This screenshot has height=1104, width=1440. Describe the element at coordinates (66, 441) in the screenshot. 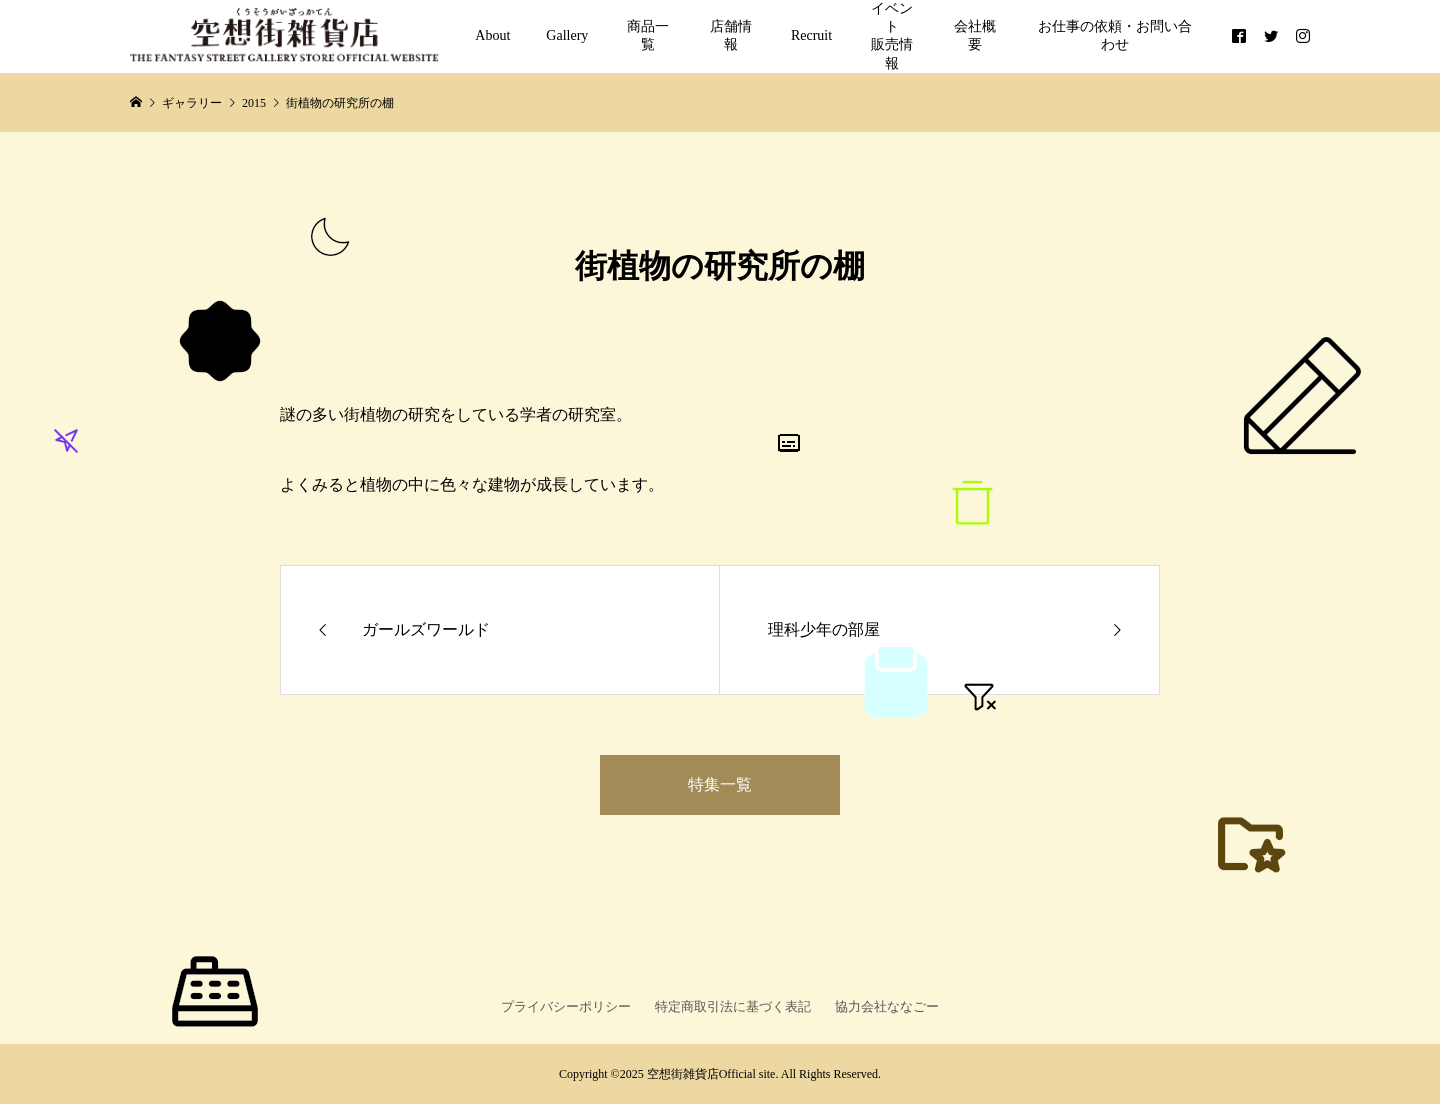

I see `navigation or GPS is currently disabled` at that location.